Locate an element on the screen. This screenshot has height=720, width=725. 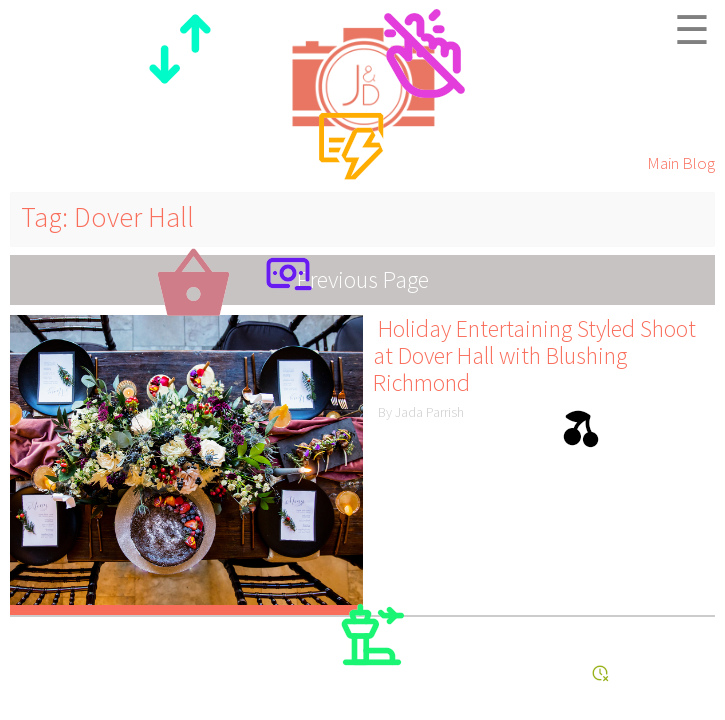
indicates mobile data connection status is located at coordinates (180, 49).